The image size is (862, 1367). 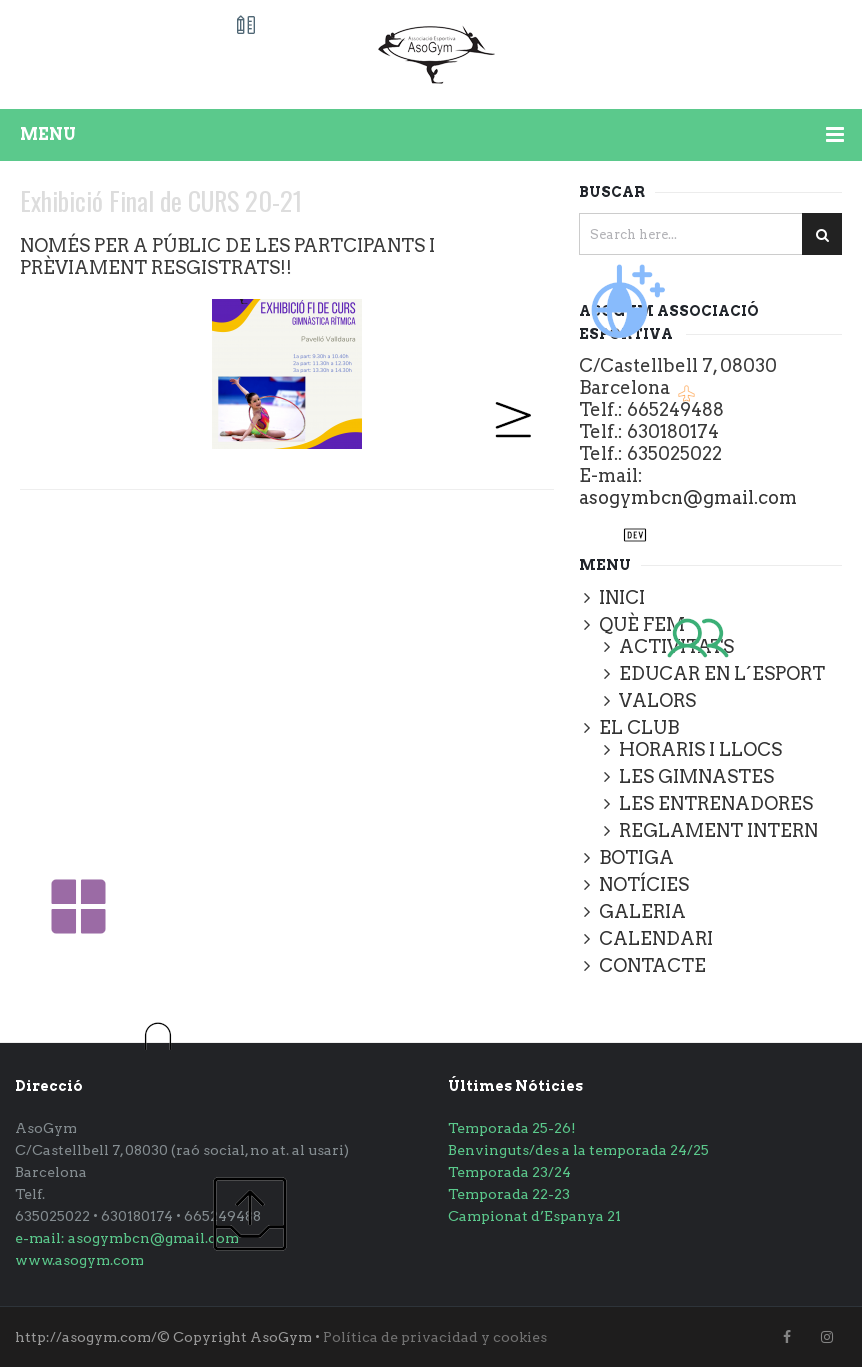 I want to click on access design or editing tools, so click(x=246, y=25).